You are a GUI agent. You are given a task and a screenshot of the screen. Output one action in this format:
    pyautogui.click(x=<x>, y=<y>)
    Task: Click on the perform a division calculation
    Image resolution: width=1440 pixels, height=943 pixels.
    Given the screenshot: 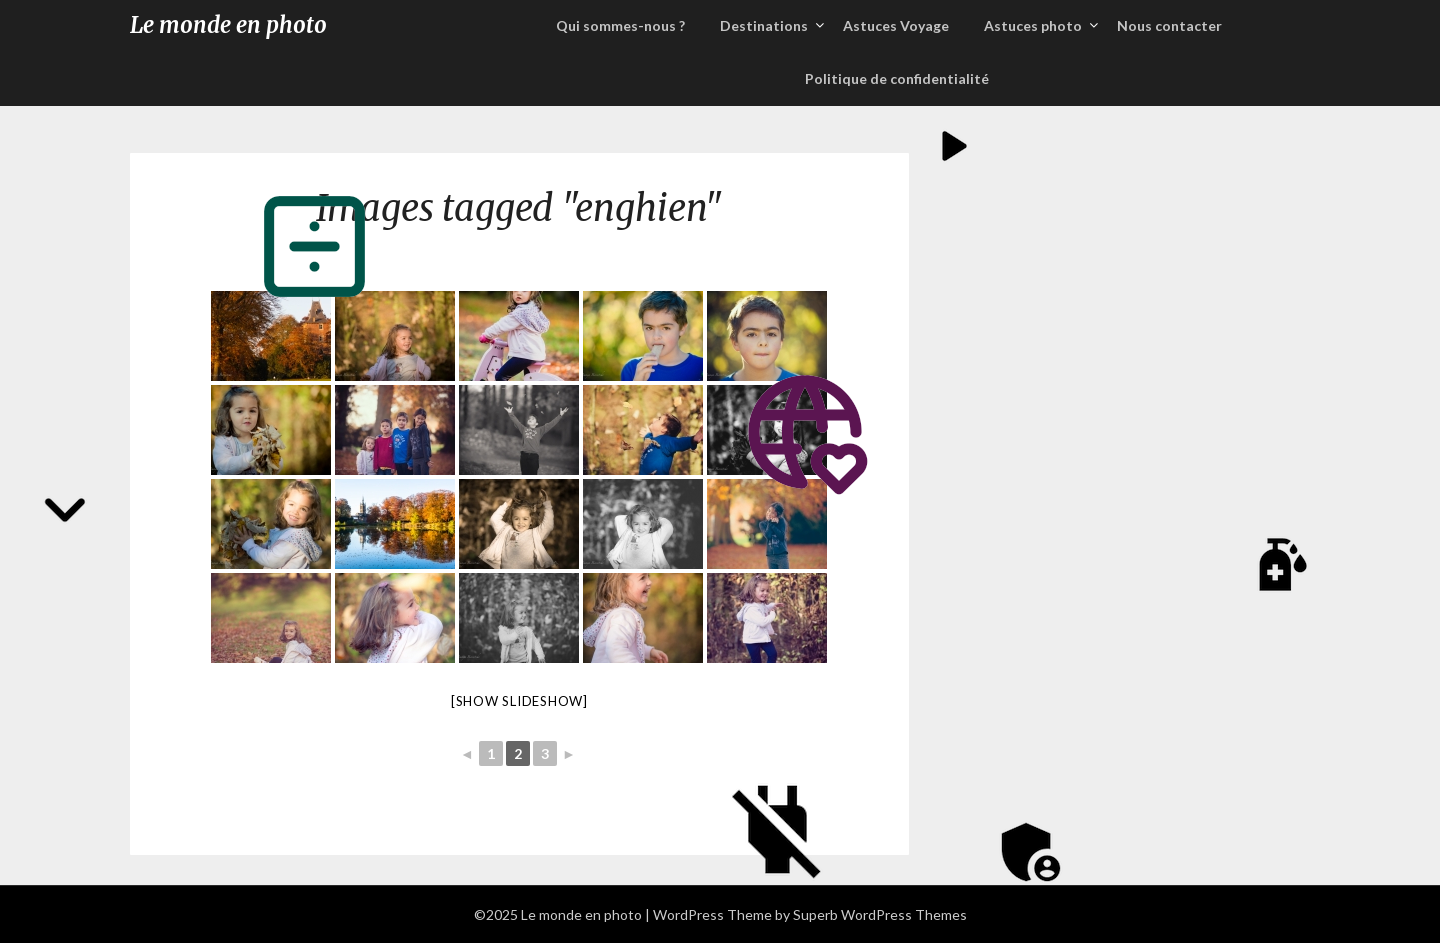 What is the action you would take?
    pyautogui.click(x=314, y=246)
    